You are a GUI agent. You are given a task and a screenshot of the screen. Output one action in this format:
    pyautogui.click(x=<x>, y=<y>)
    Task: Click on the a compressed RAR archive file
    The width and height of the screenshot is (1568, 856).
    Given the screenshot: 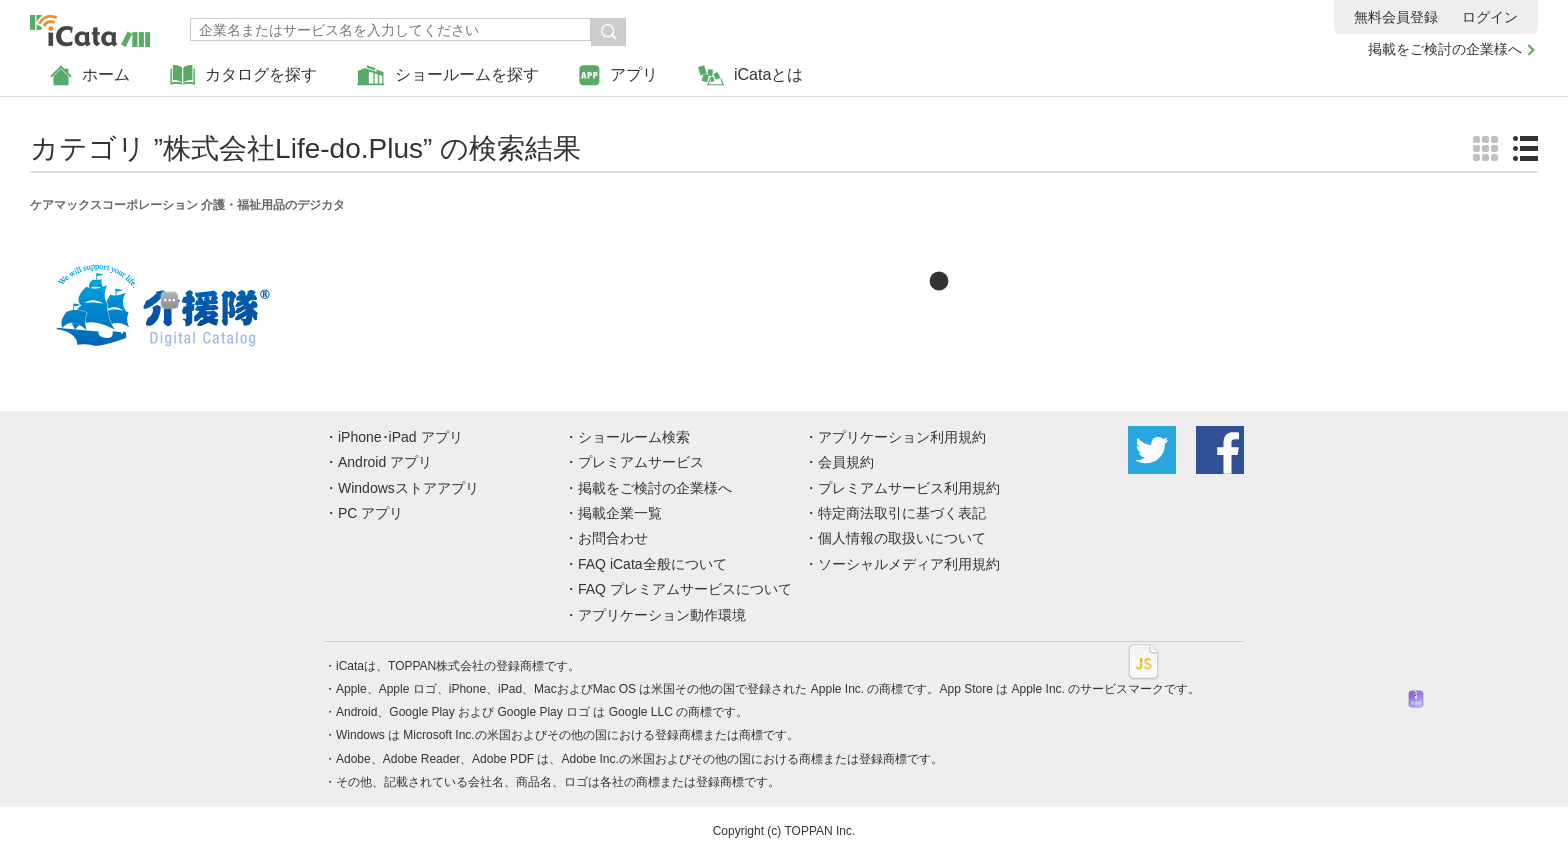 What is the action you would take?
    pyautogui.click(x=1416, y=699)
    